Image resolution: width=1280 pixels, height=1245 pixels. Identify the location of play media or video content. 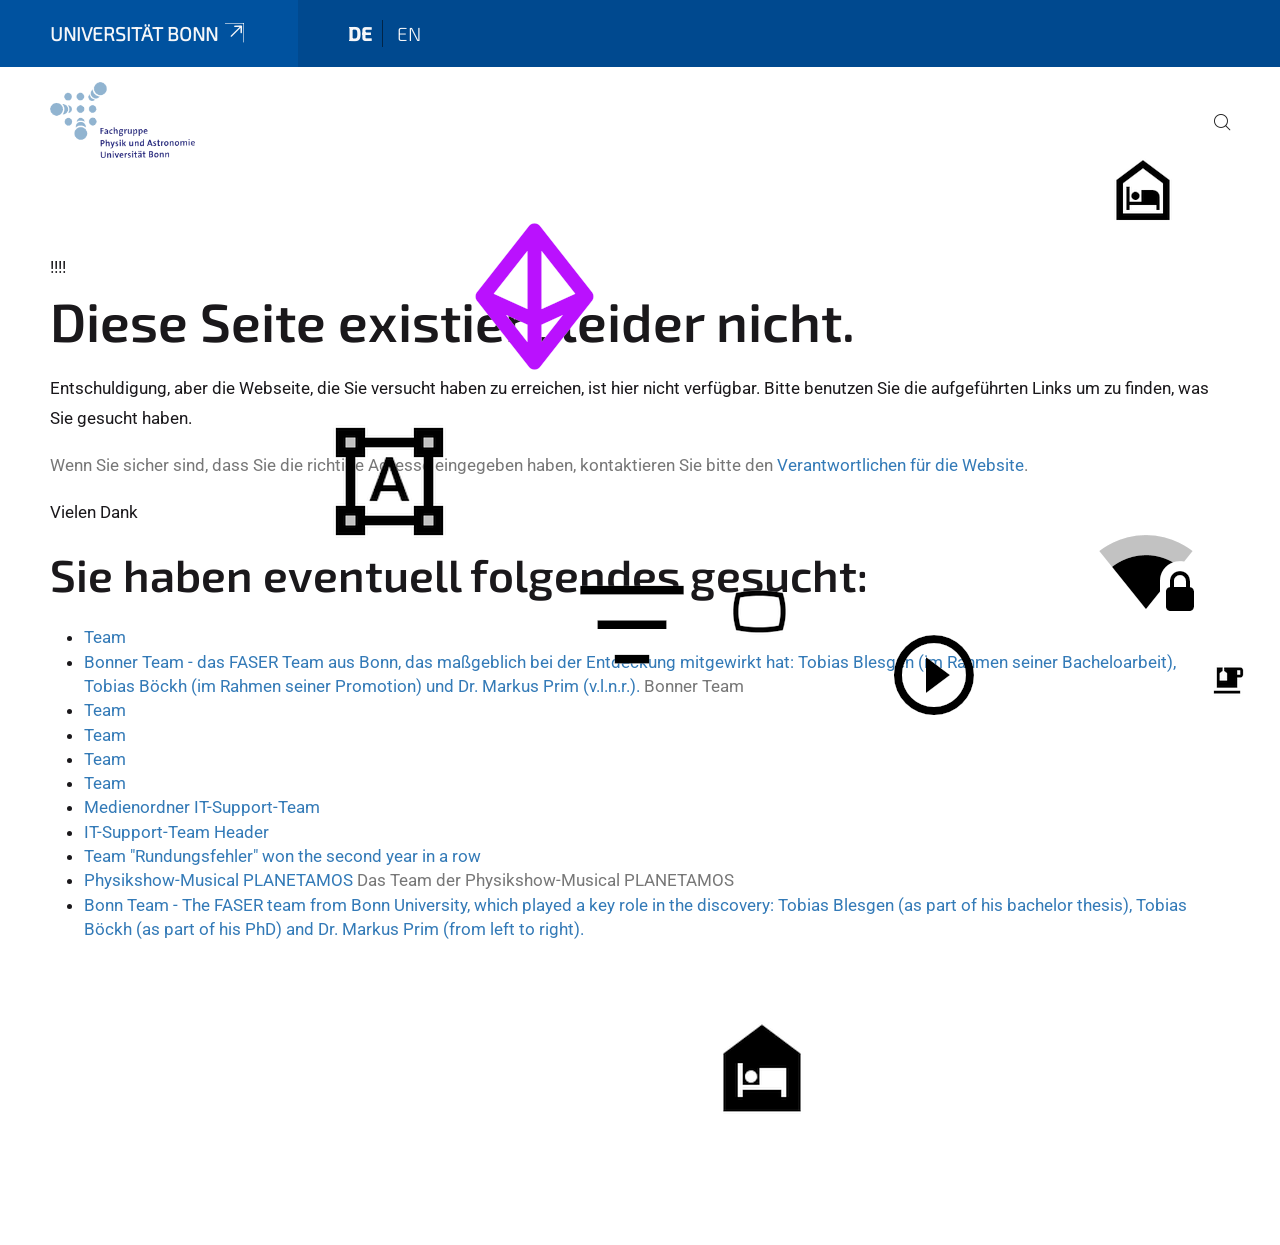
(934, 675).